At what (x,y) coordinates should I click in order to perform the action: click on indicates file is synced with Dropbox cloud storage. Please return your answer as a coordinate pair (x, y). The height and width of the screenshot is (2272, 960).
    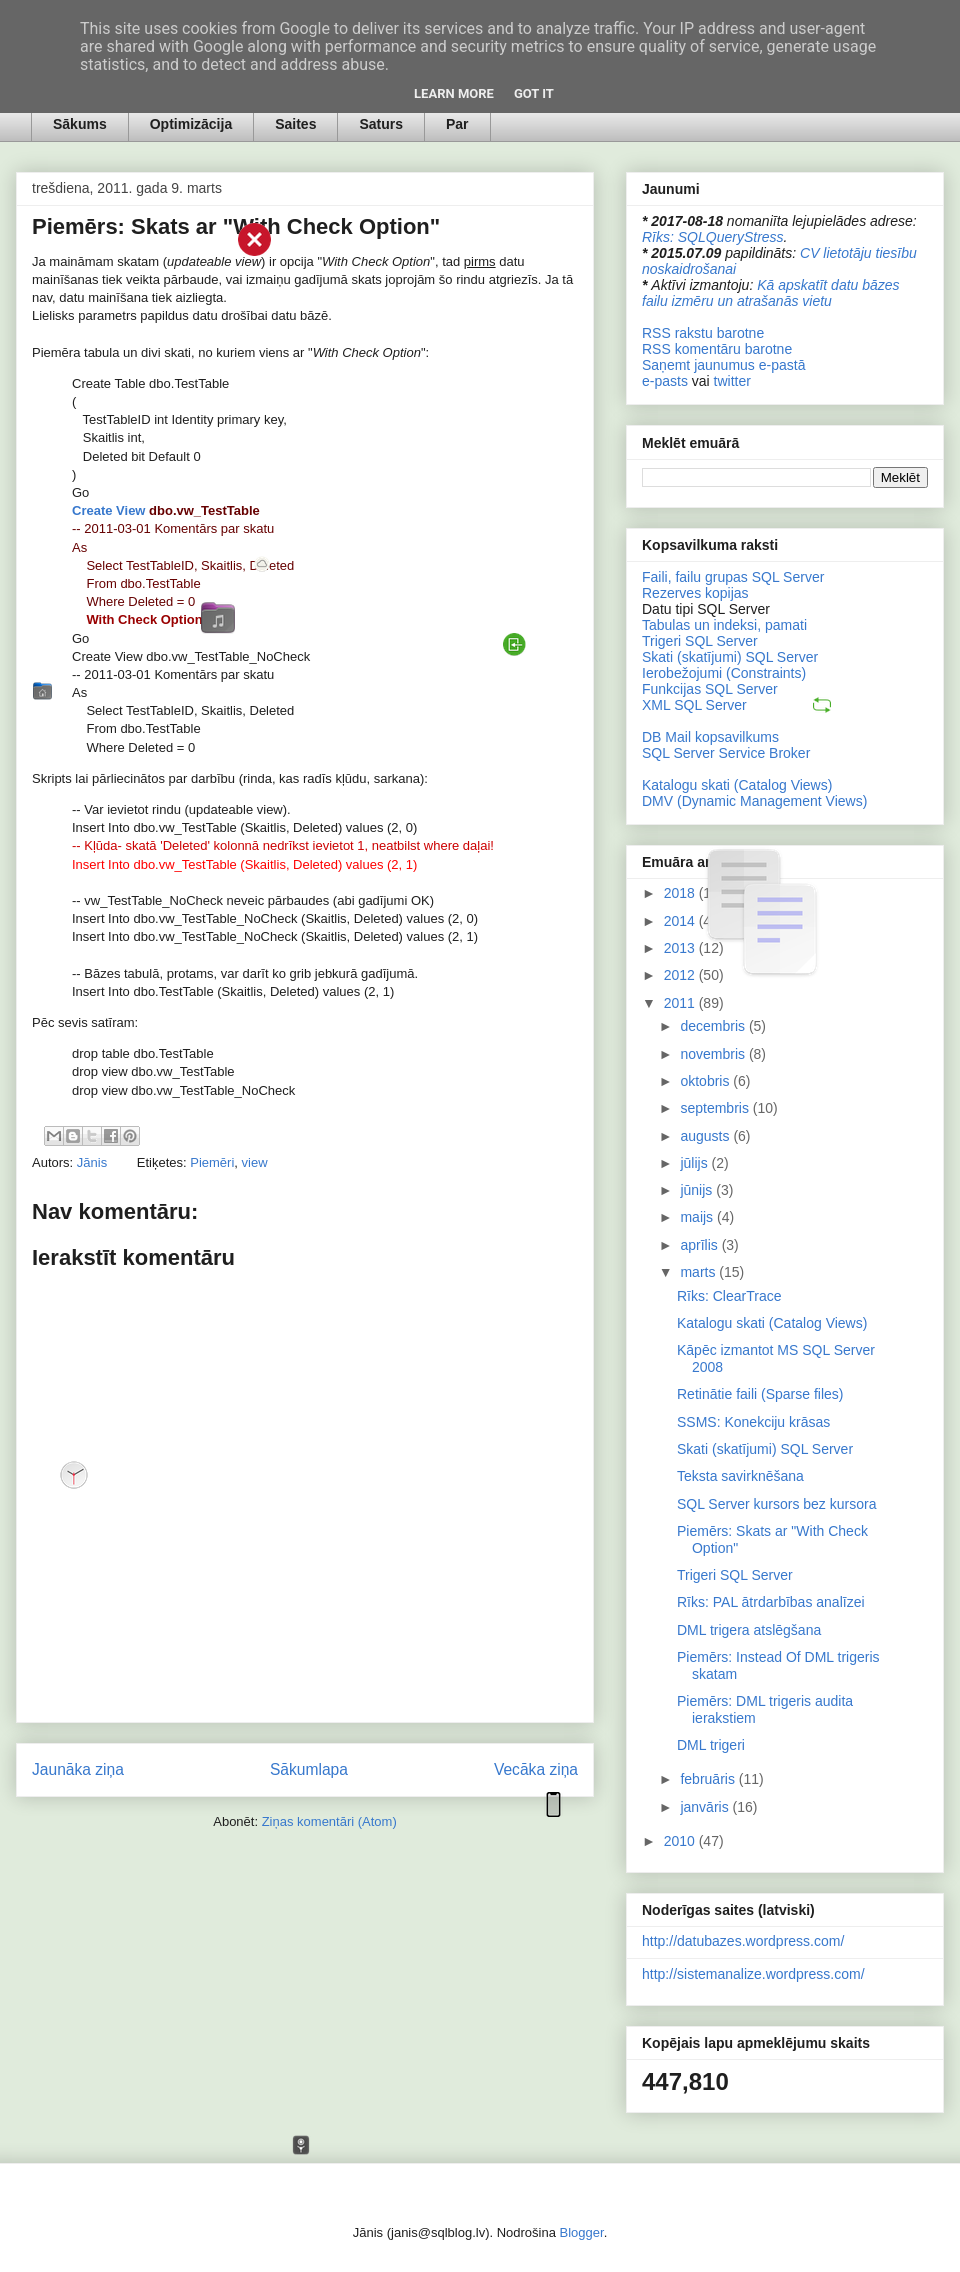
    Looking at the image, I should click on (262, 564).